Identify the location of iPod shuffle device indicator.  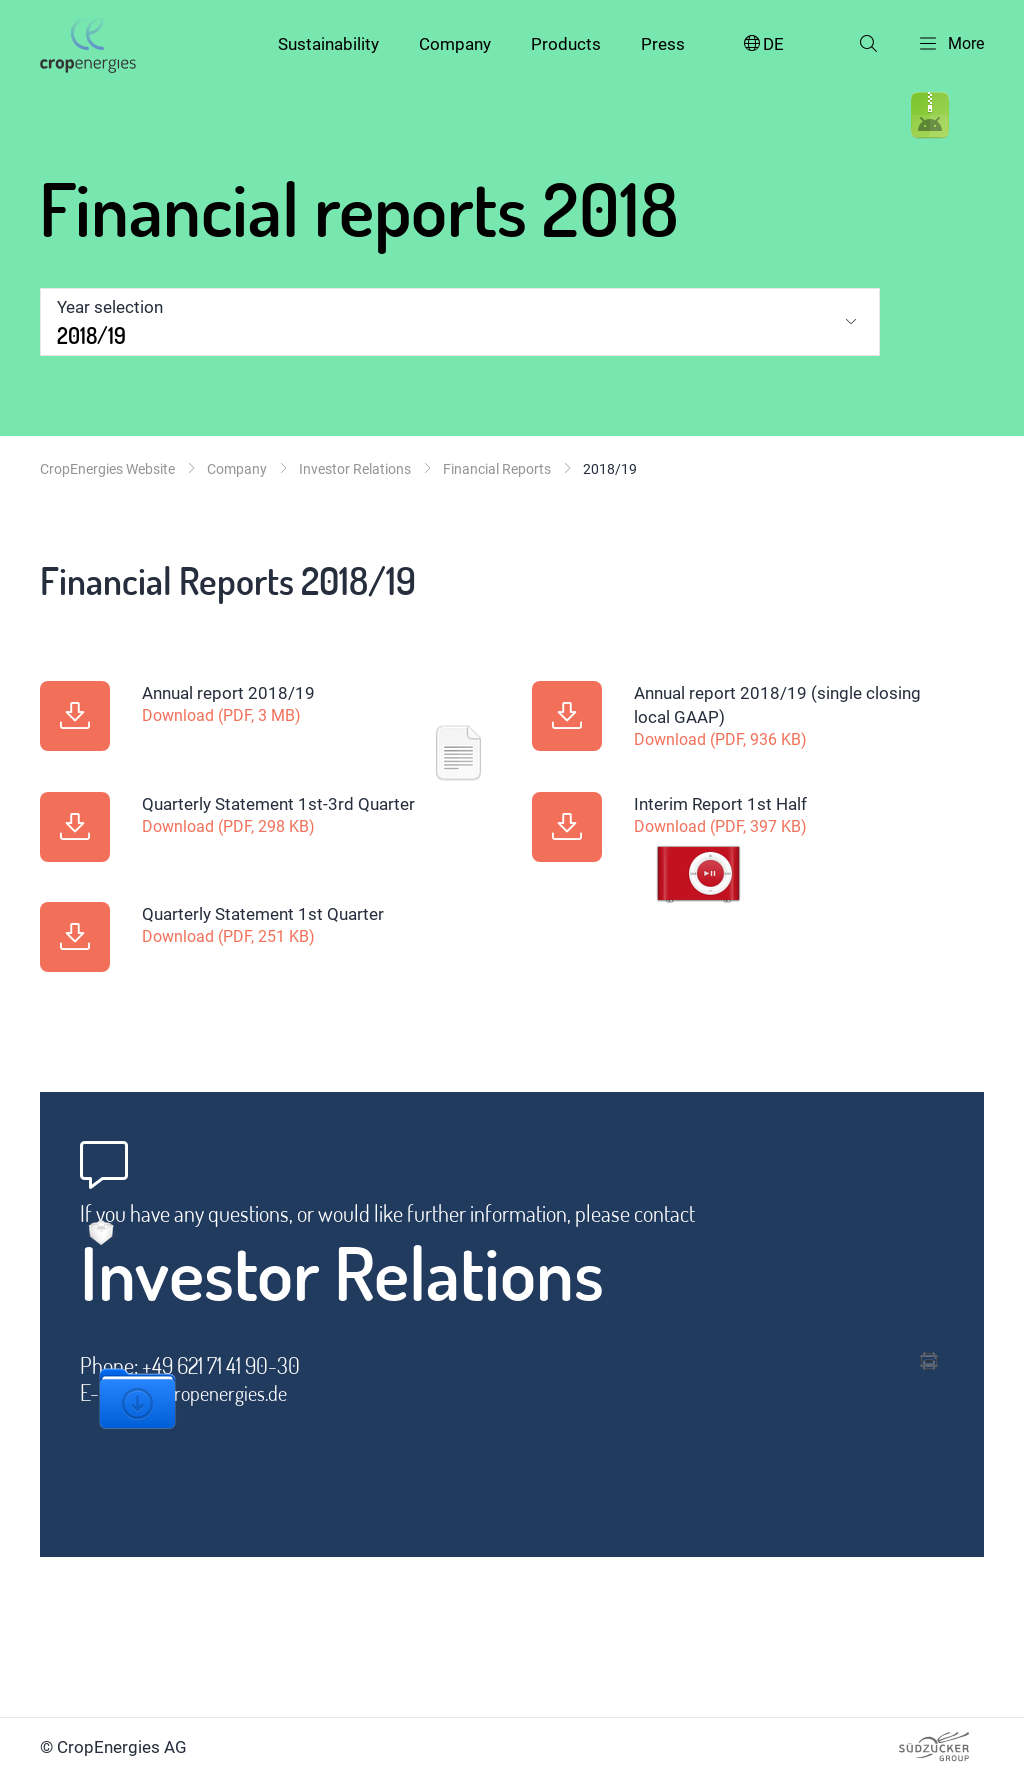
(698, 858).